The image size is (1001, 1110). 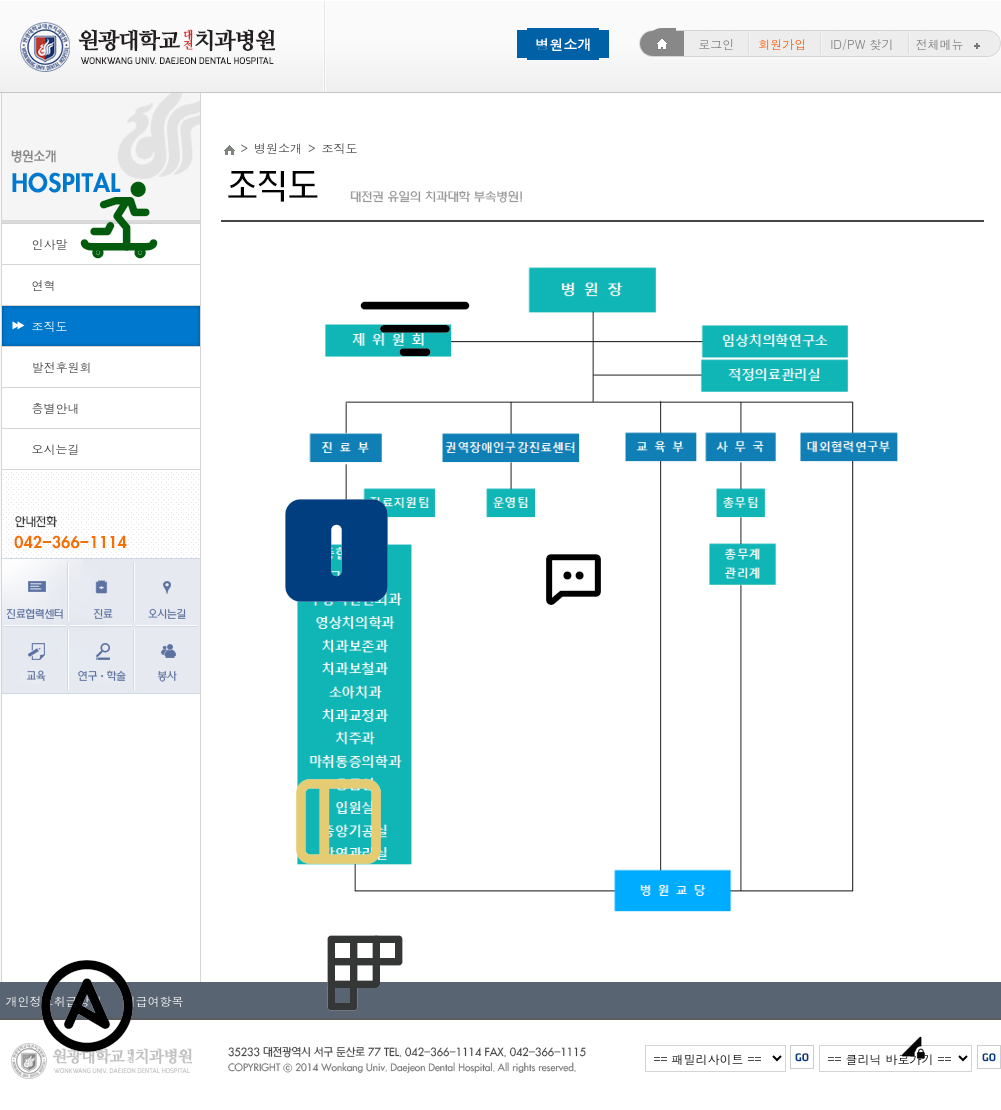 I want to click on toggle sidebar navigation, so click(x=338, y=821).